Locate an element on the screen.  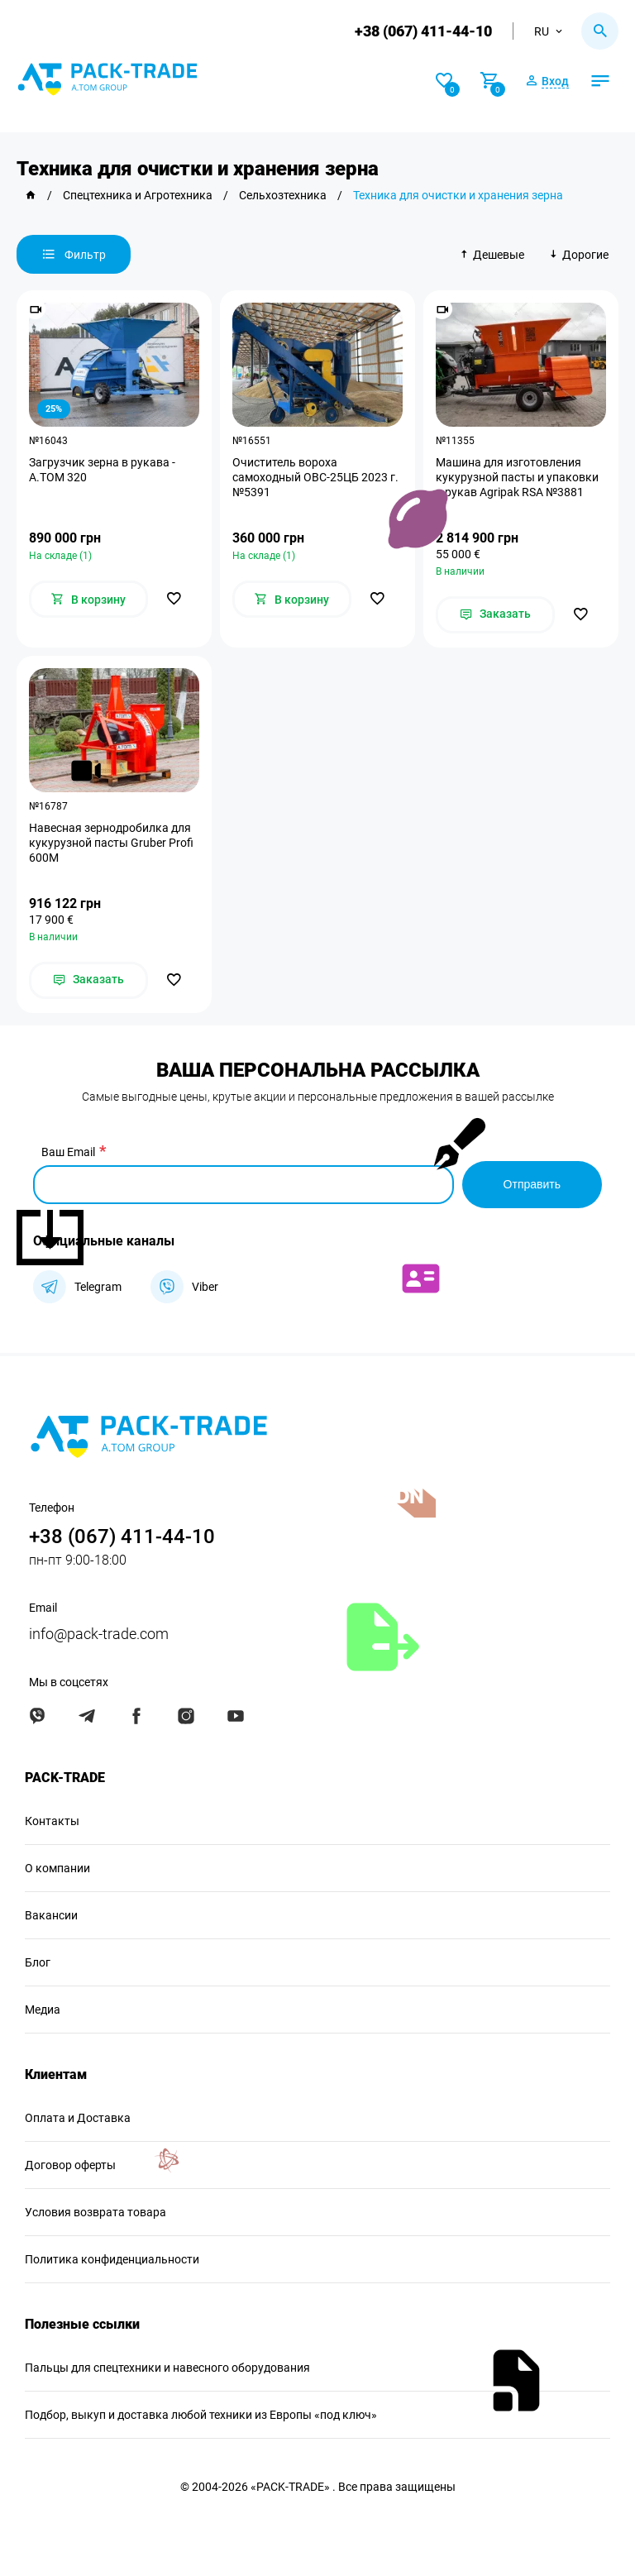
export file to another location or format is located at coordinates (380, 1637).